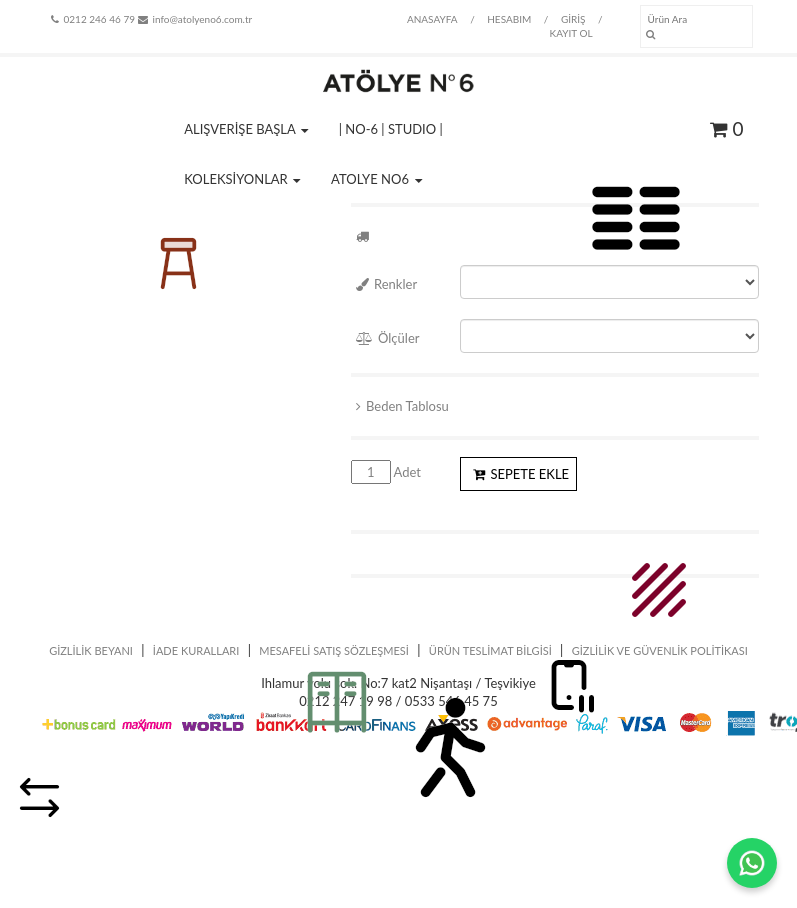 The height and width of the screenshot is (908, 797). What do you see at coordinates (39, 797) in the screenshot?
I see `swap or exchange items` at bounding box center [39, 797].